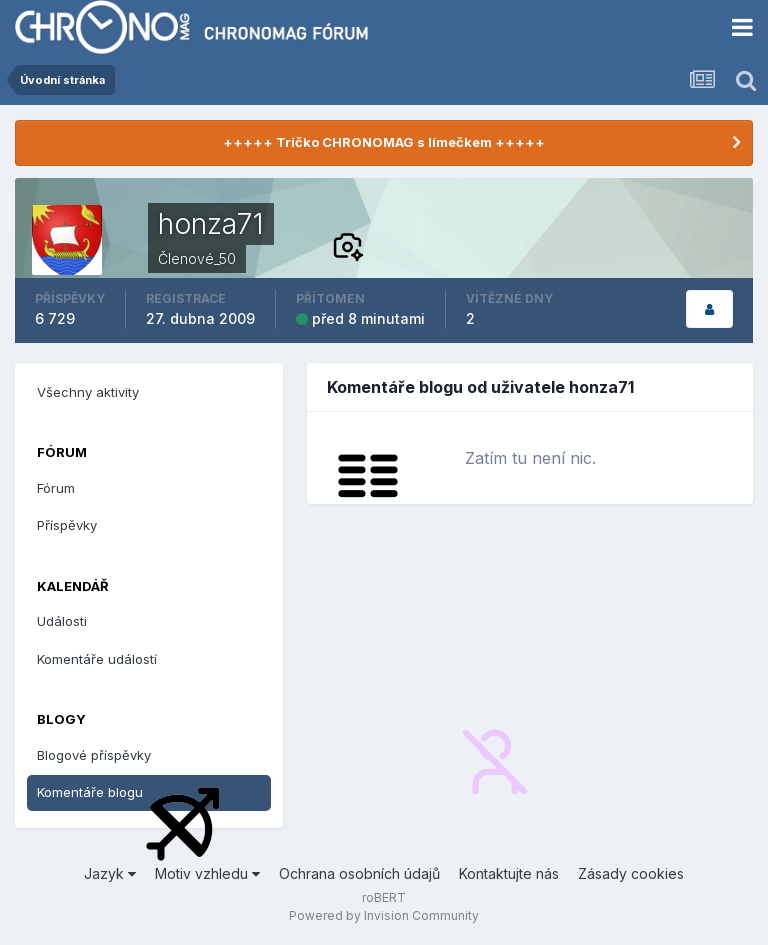 The height and width of the screenshot is (945, 768). Describe the element at coordinates (495, 762) in the screenshot. I see `user account disabled or deactivated` at that location.